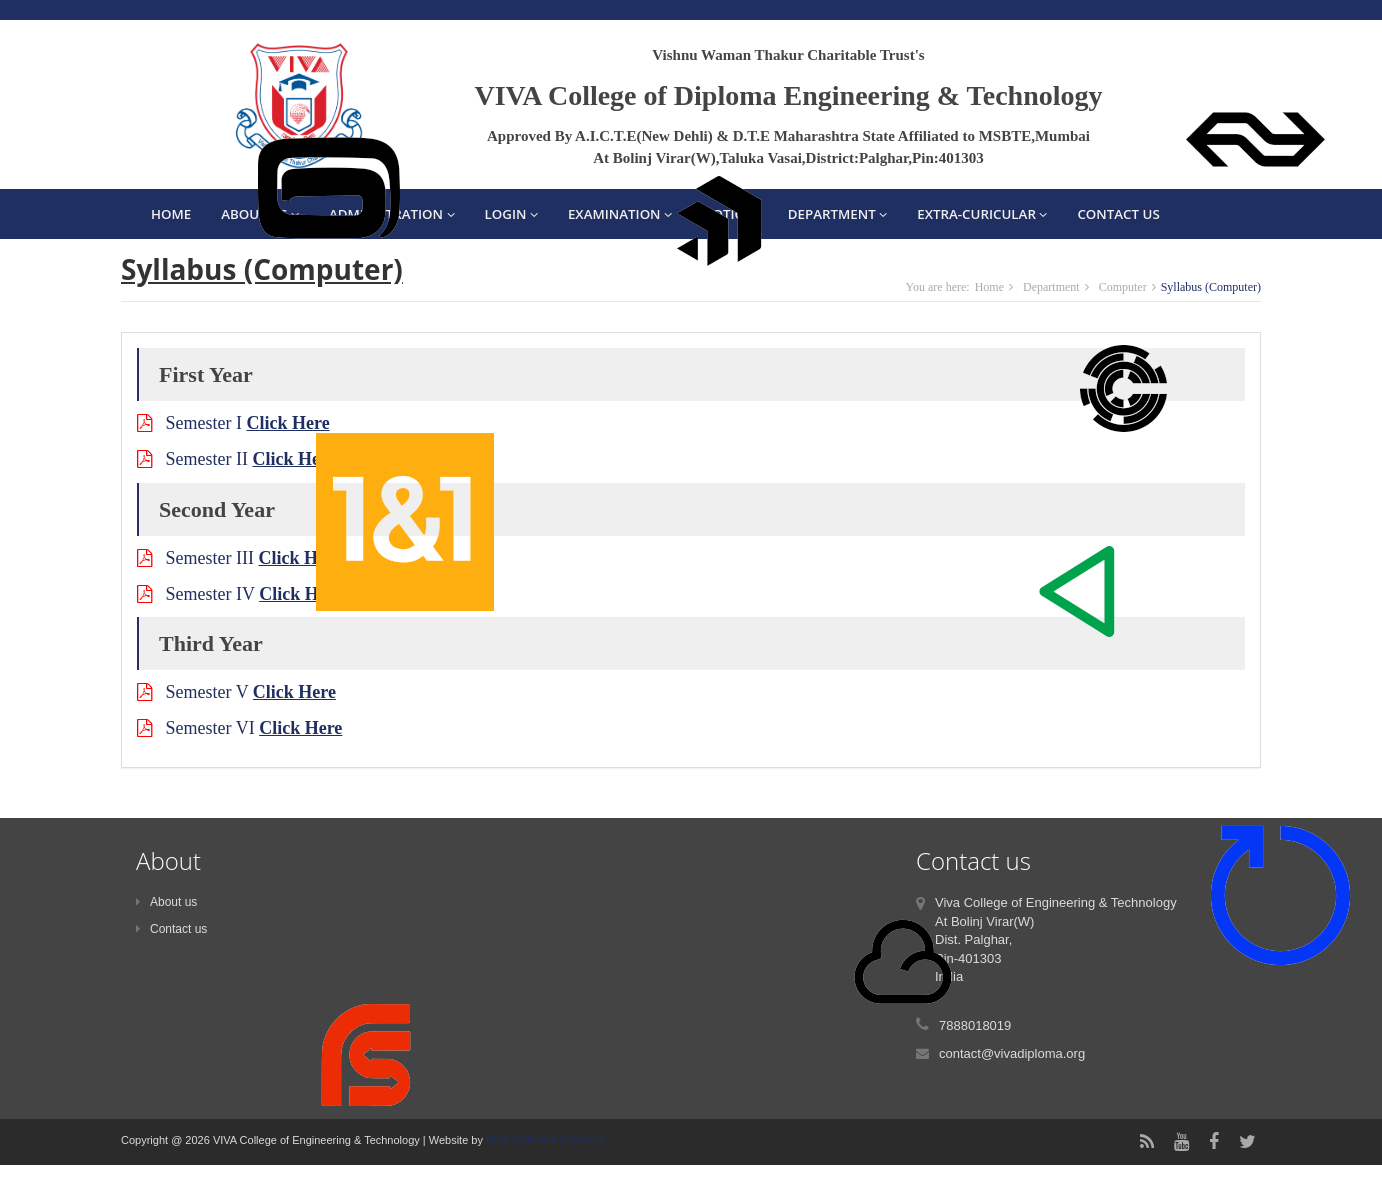 The height and width of the screenshot is (1196, 1382). I want to click on chef software logo, so click(1123, 388).